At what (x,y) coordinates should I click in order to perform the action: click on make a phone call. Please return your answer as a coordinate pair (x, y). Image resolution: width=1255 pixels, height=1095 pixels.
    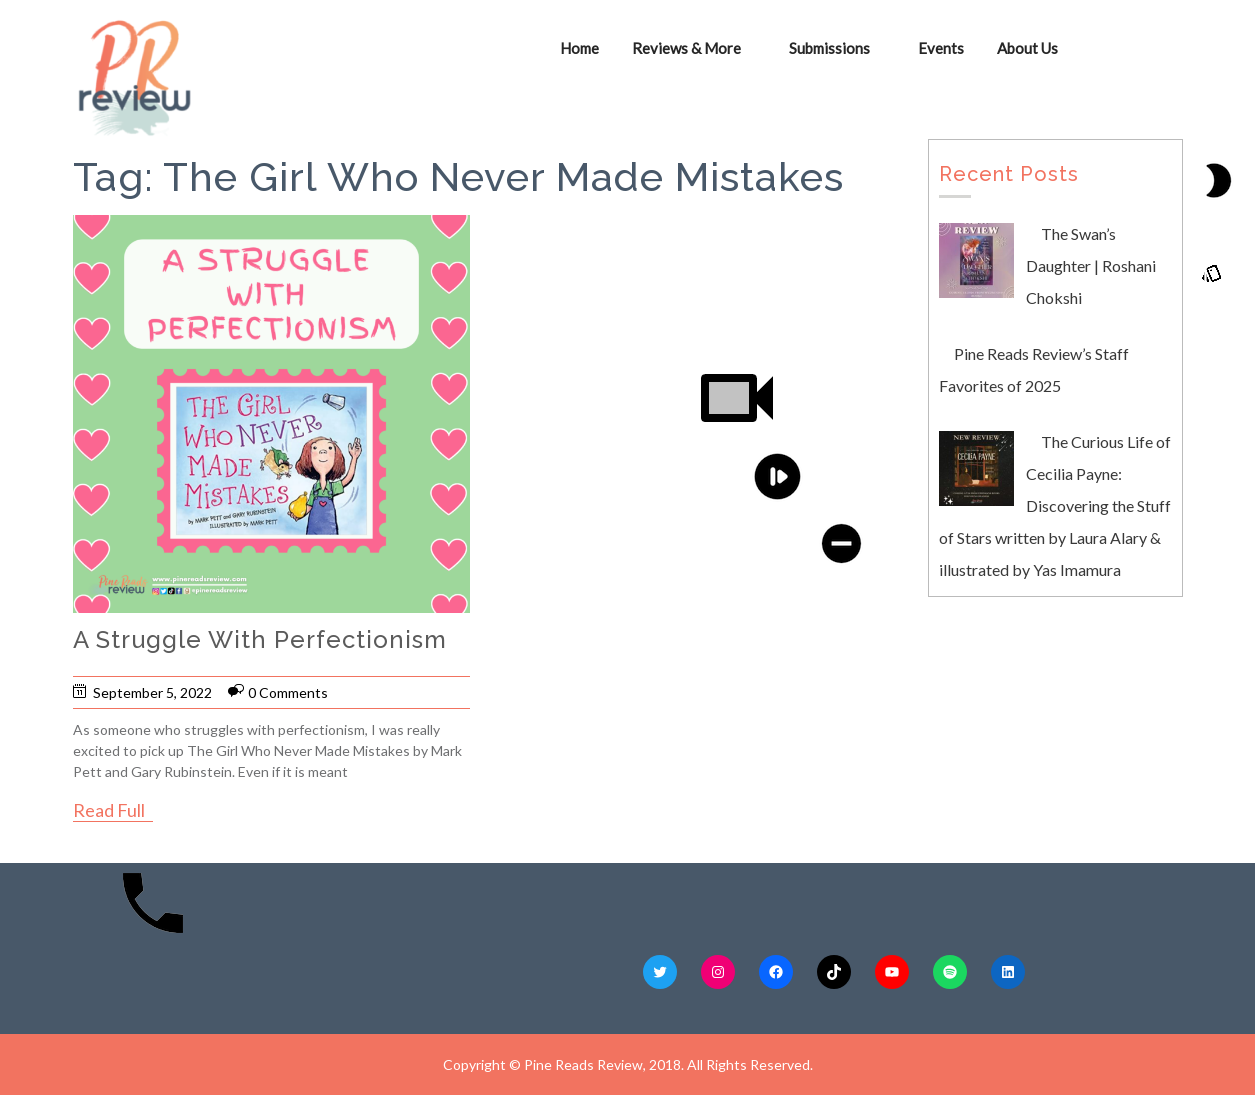
    Looking at the image, I should click on (153, 903).